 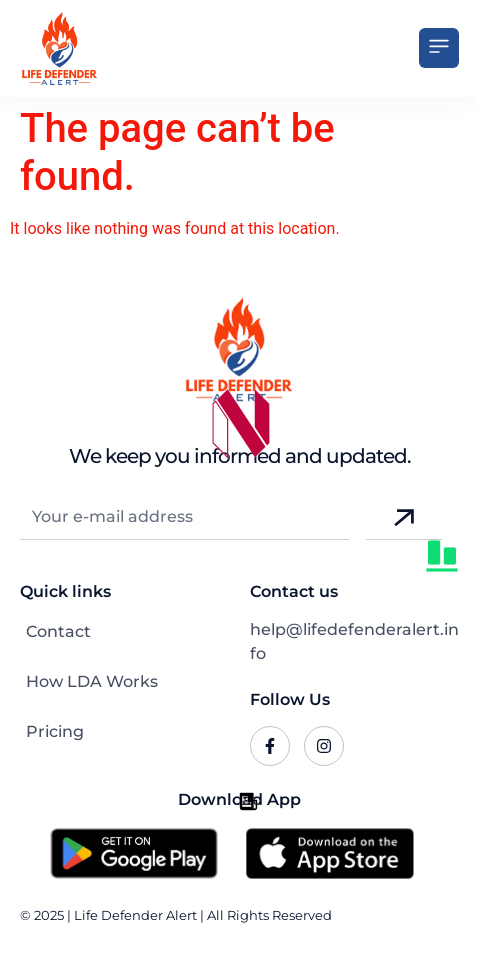 I want to click on align items to the bottom edge, so click(x=442, y=556).